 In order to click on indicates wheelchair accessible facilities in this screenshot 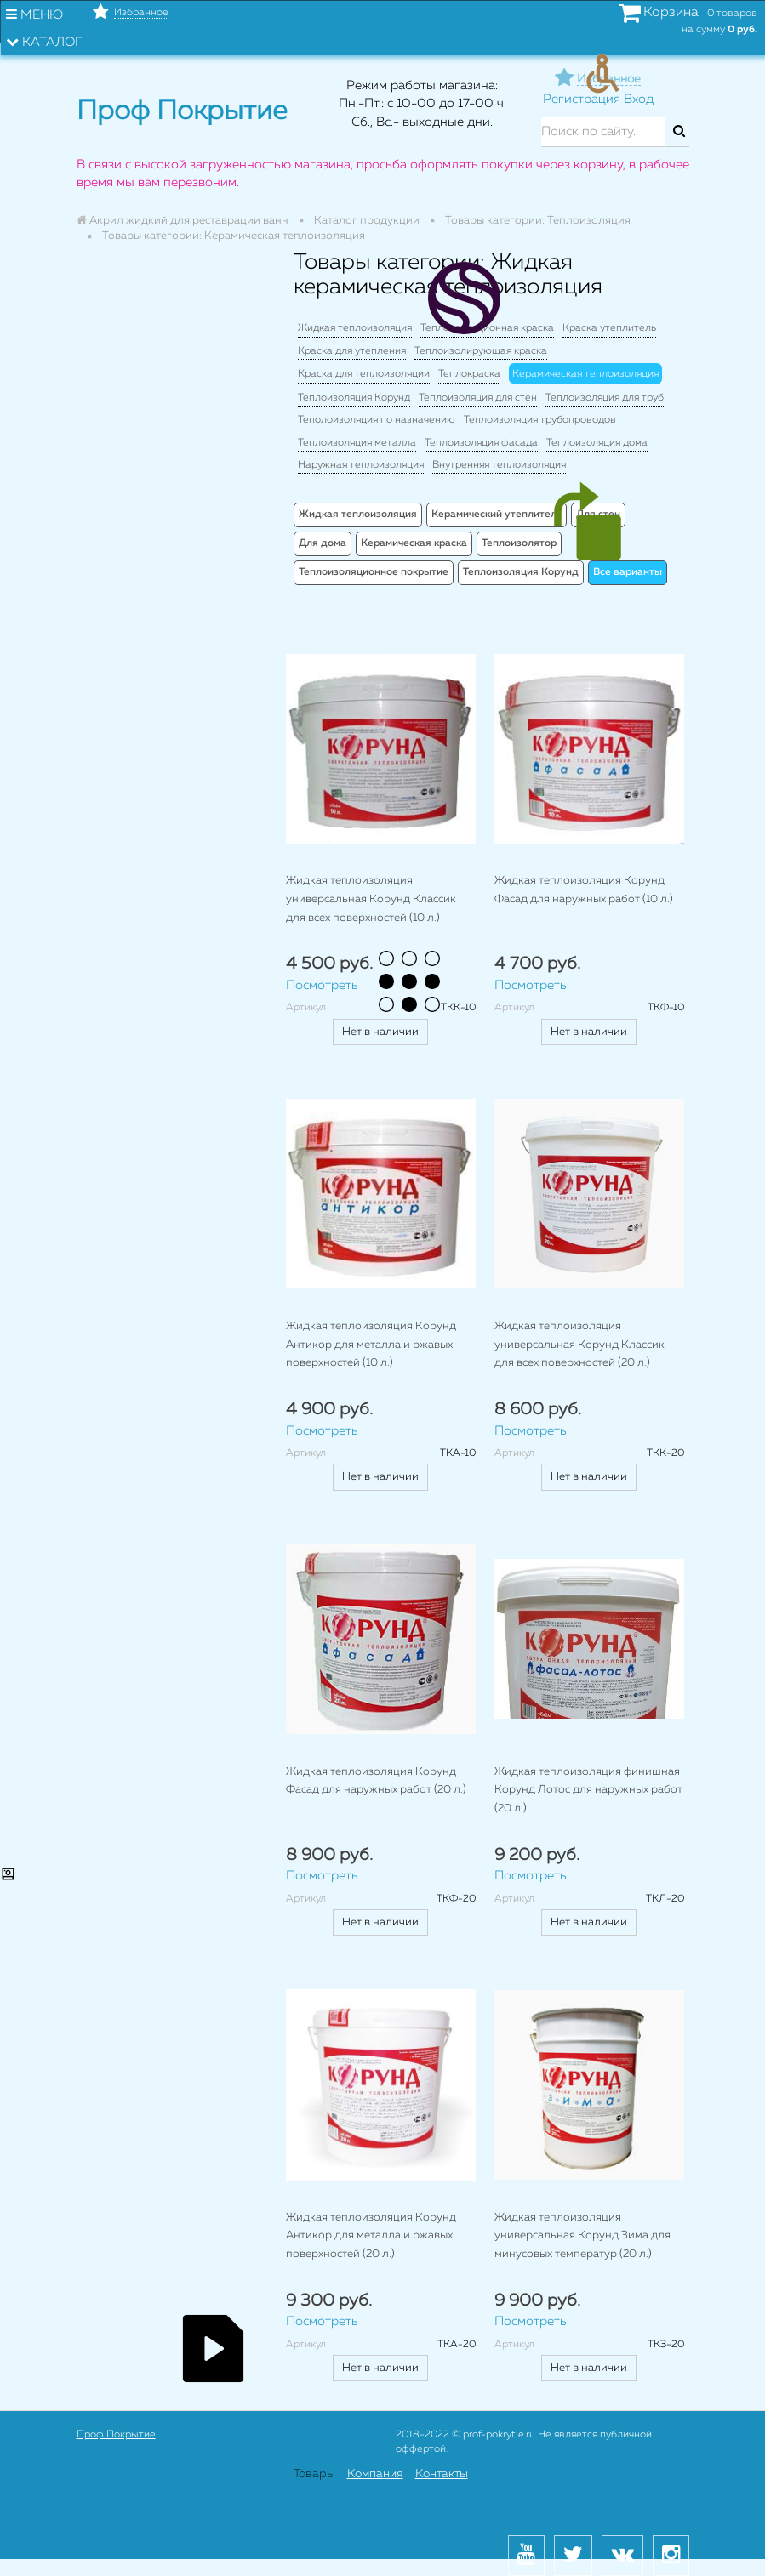, I will do `click(602, 73)`.